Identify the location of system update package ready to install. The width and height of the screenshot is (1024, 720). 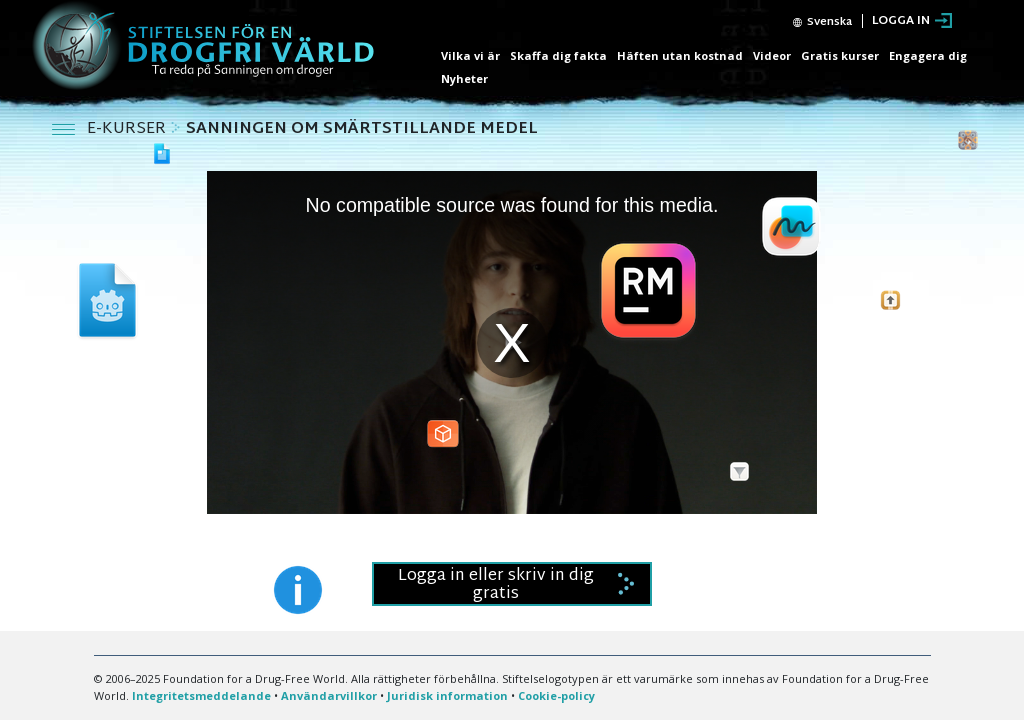
(890, 300).